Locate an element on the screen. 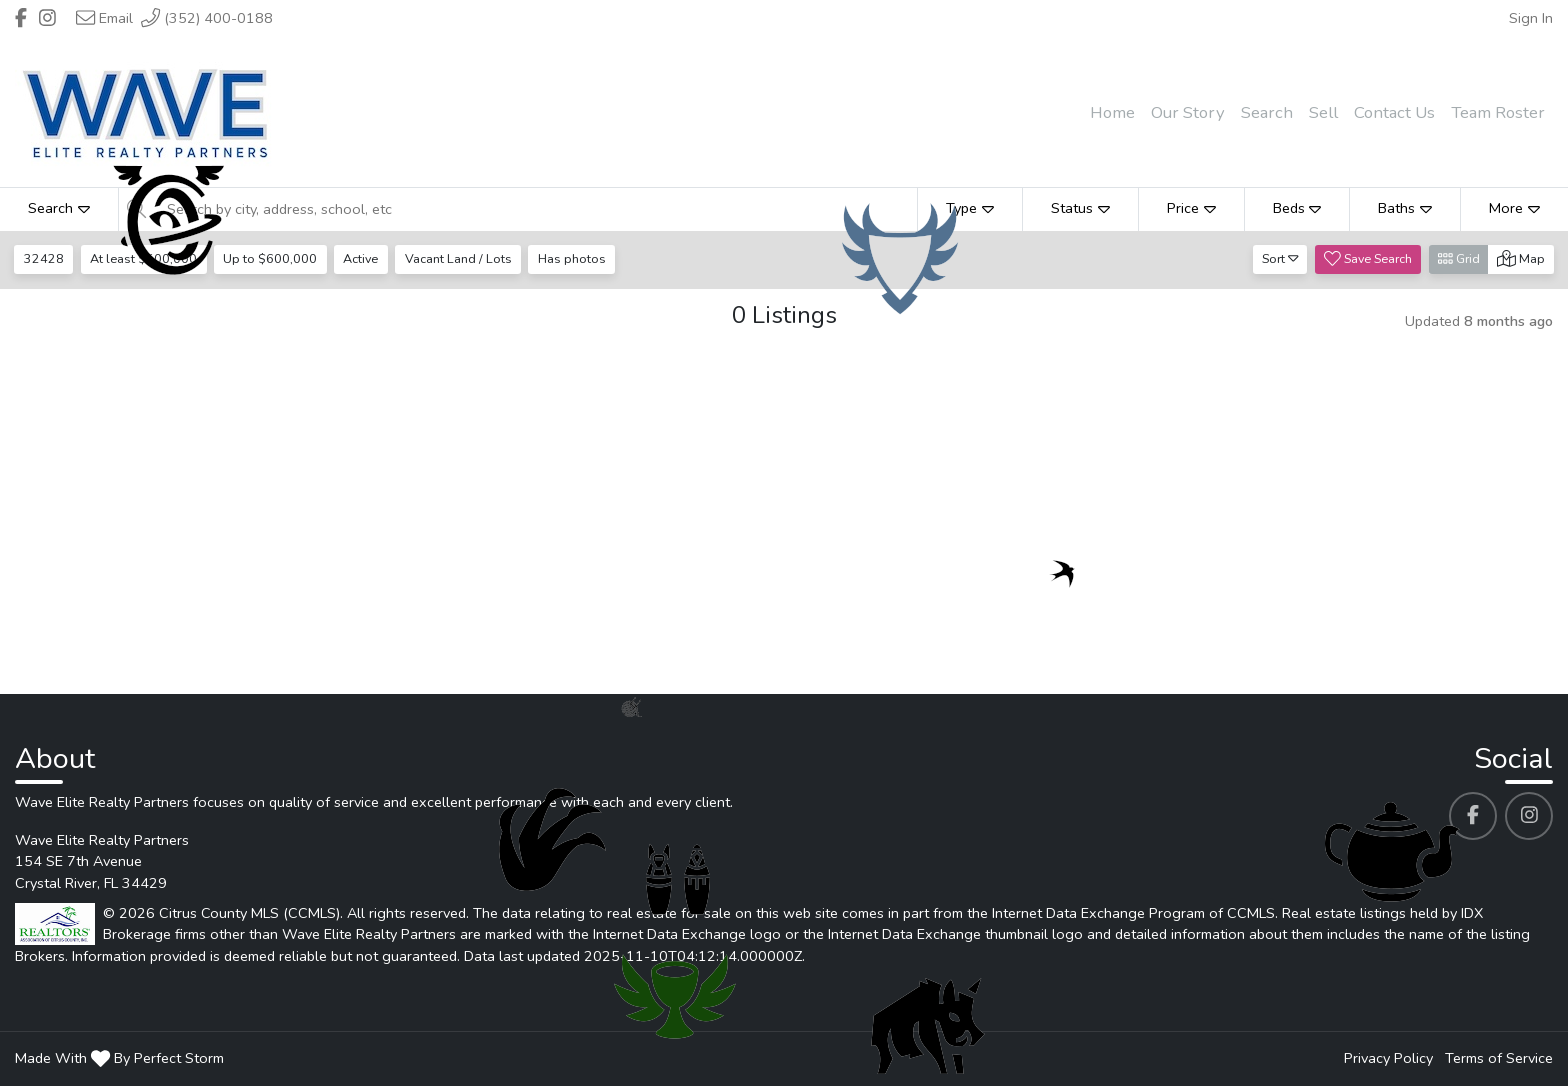 This screenshot has height=1086, width=1568. access ancient Egyptian artifacts or collectibles is located at coordinates (678, 879).